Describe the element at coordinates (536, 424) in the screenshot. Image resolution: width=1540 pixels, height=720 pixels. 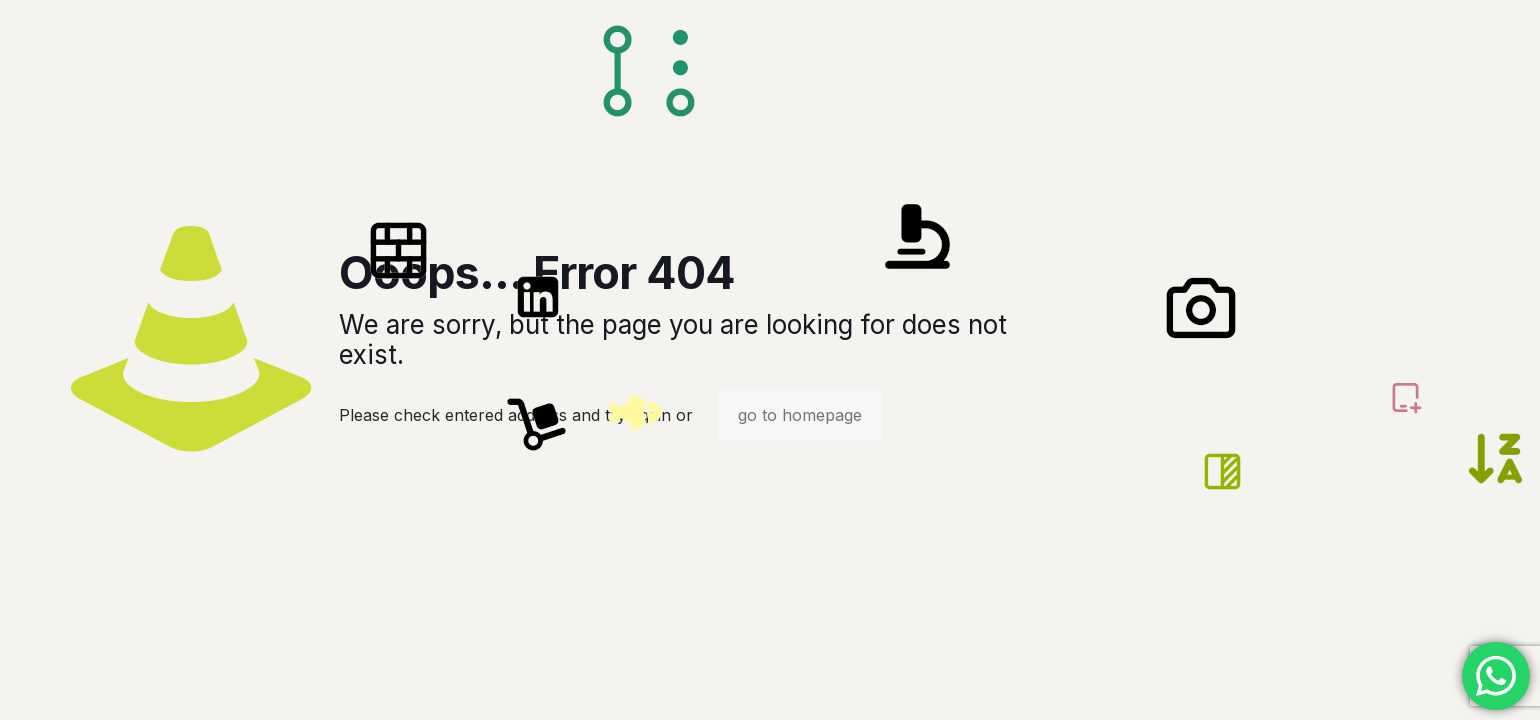
I see `access shipping or delivery options` at that location.